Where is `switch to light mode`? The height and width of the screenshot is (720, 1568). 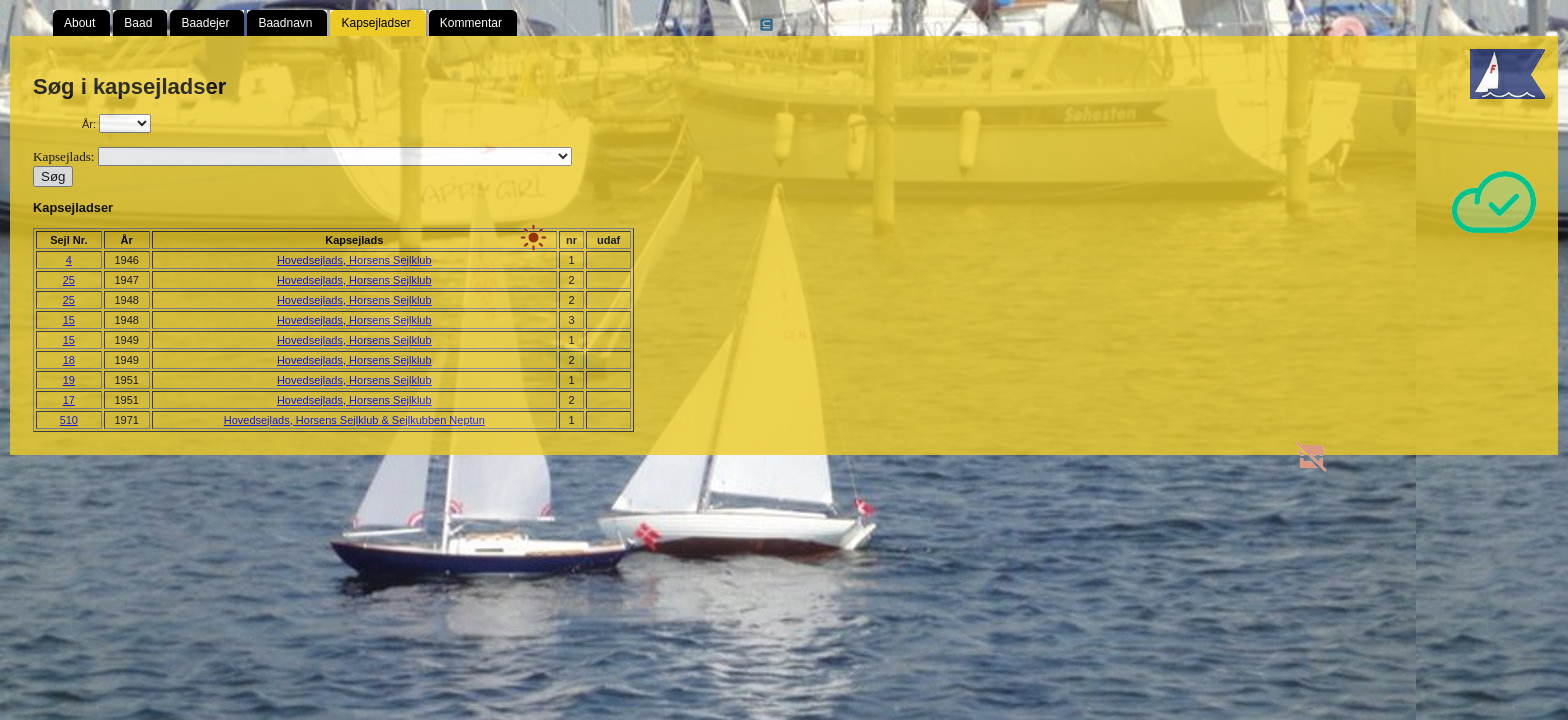
switch to light mode is located at coordinates (533, 237).